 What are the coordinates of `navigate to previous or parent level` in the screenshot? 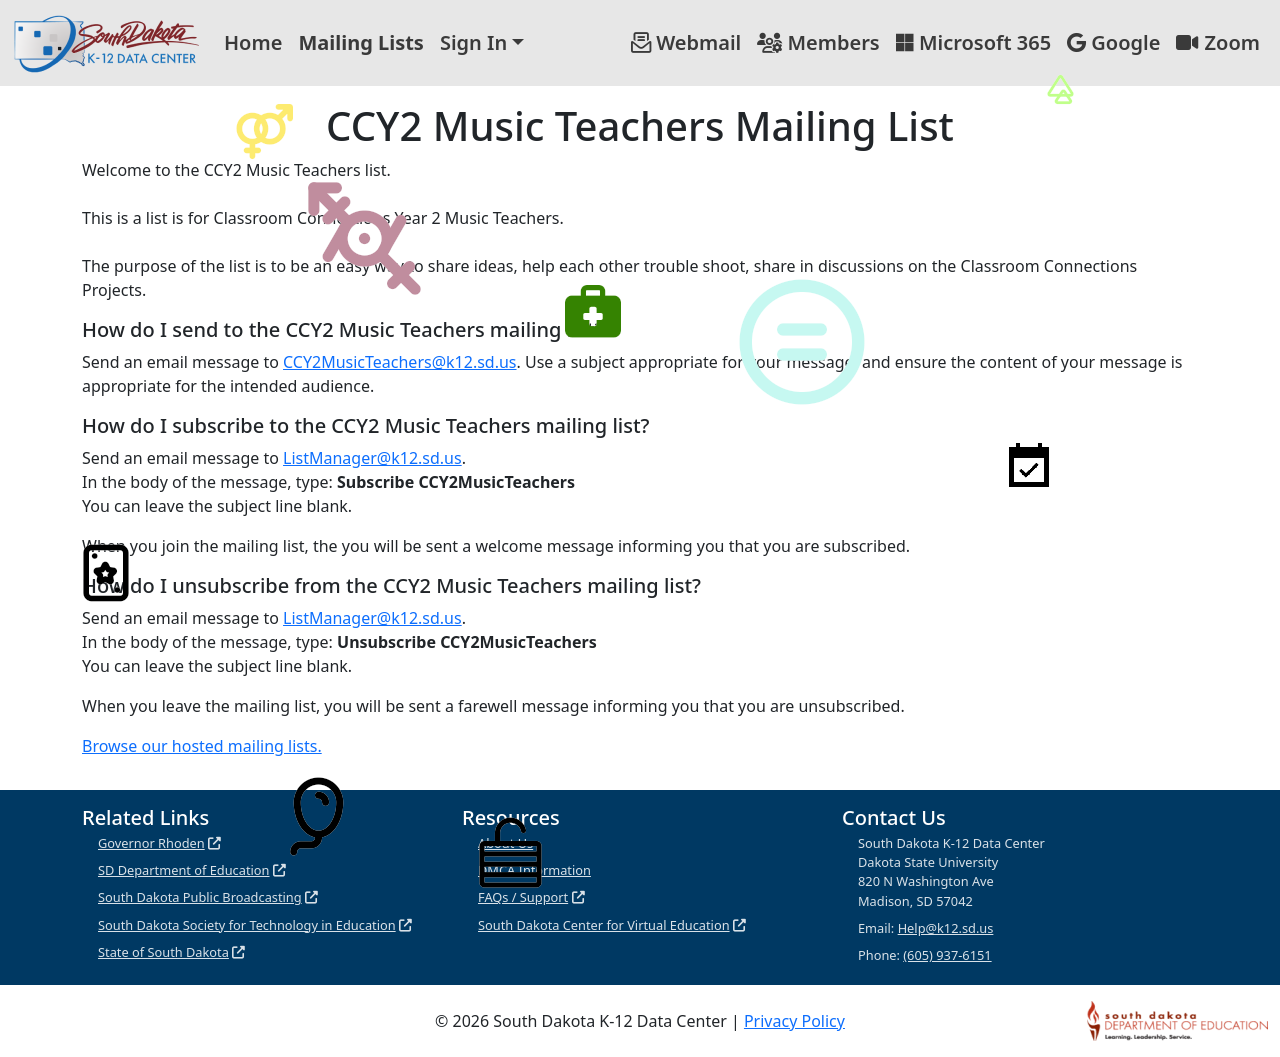 It's located at (1060, 89).